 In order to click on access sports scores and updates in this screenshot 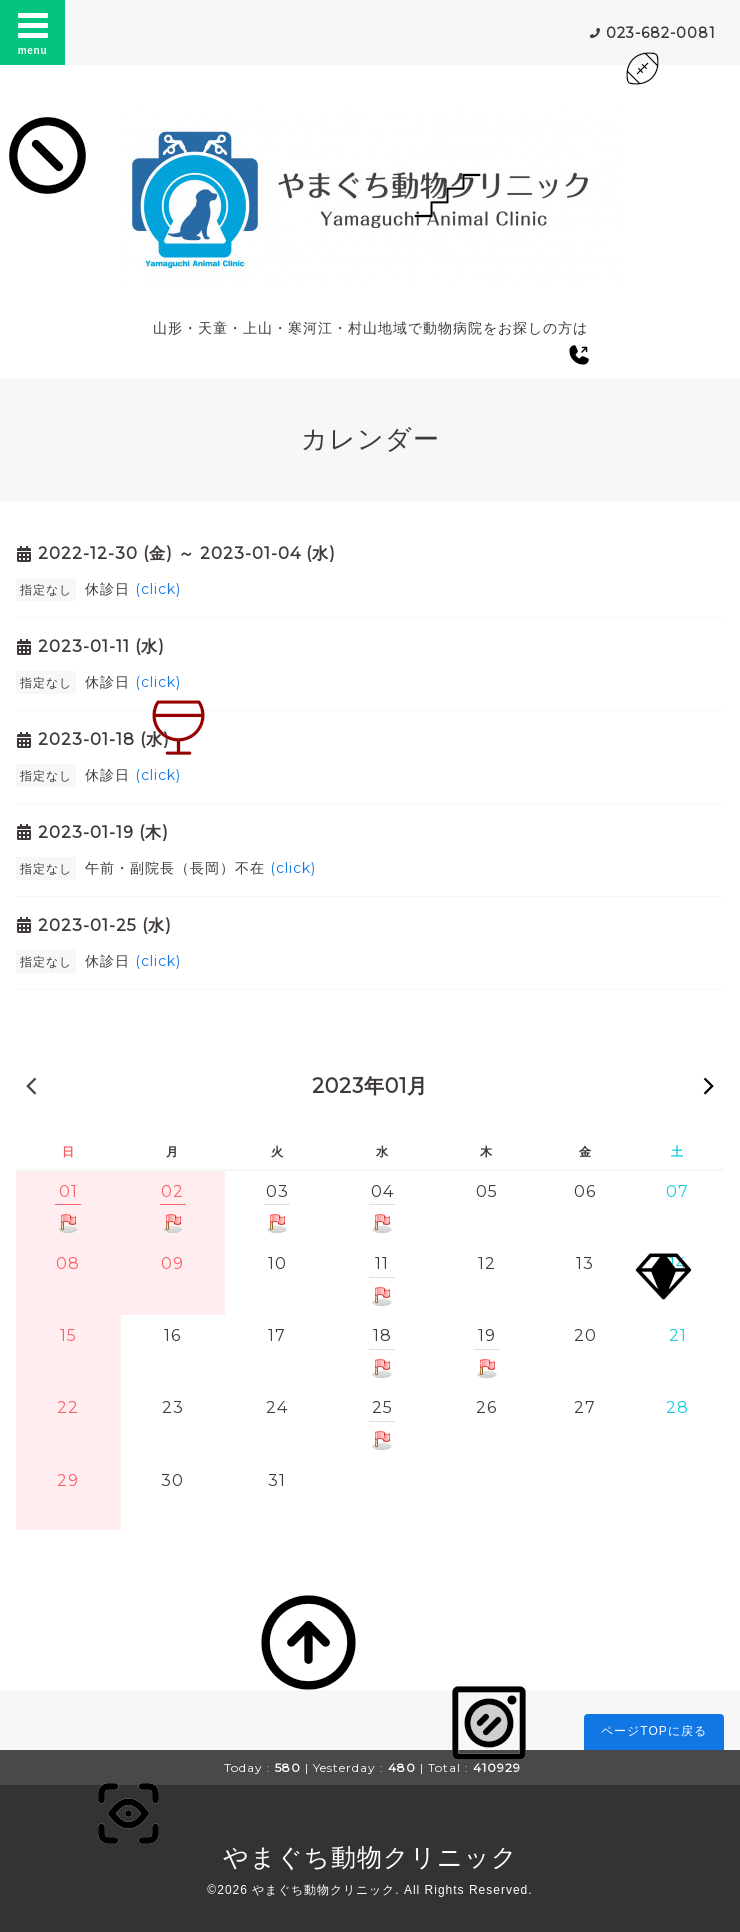, I will do `click(642, 68)`.